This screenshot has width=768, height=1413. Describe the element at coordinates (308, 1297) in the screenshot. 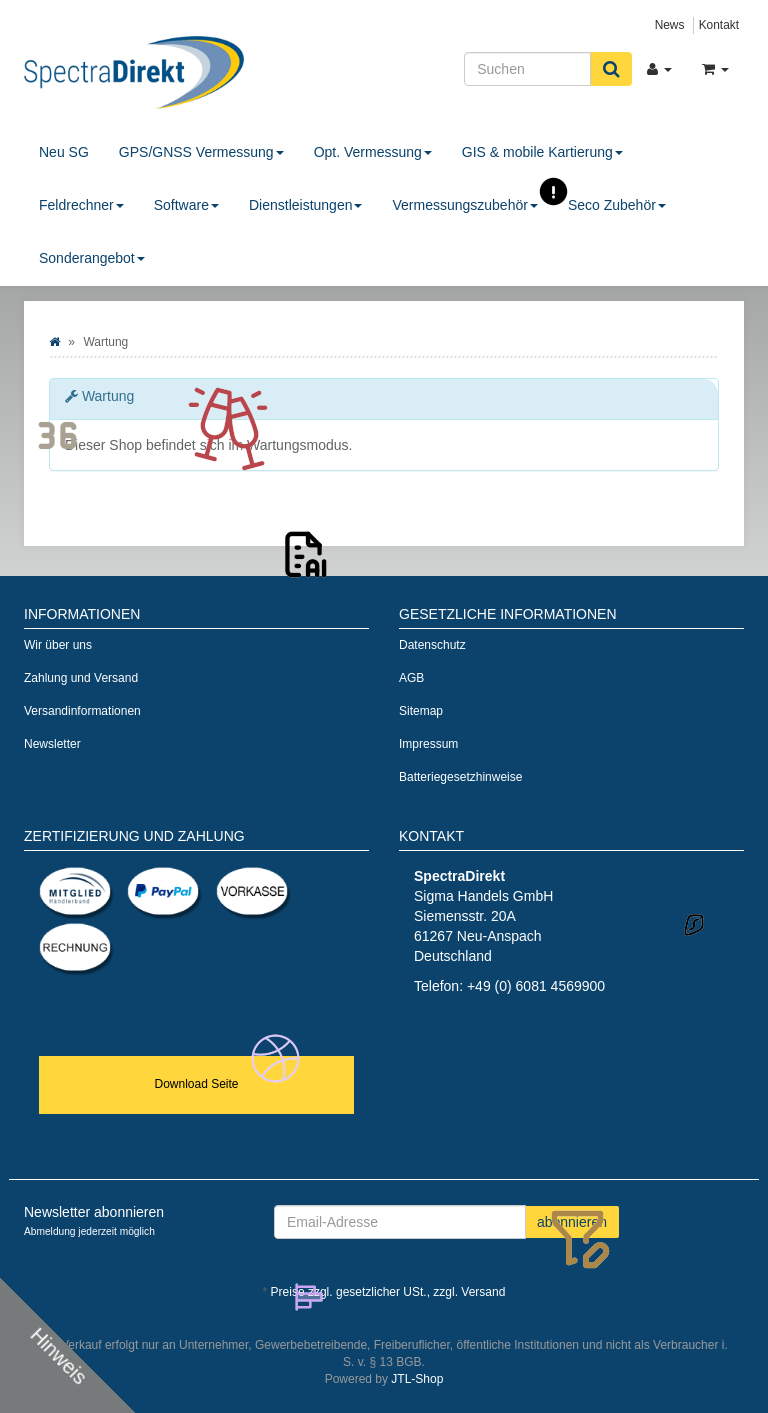

I see `view horizontal bar chart data` at that location.